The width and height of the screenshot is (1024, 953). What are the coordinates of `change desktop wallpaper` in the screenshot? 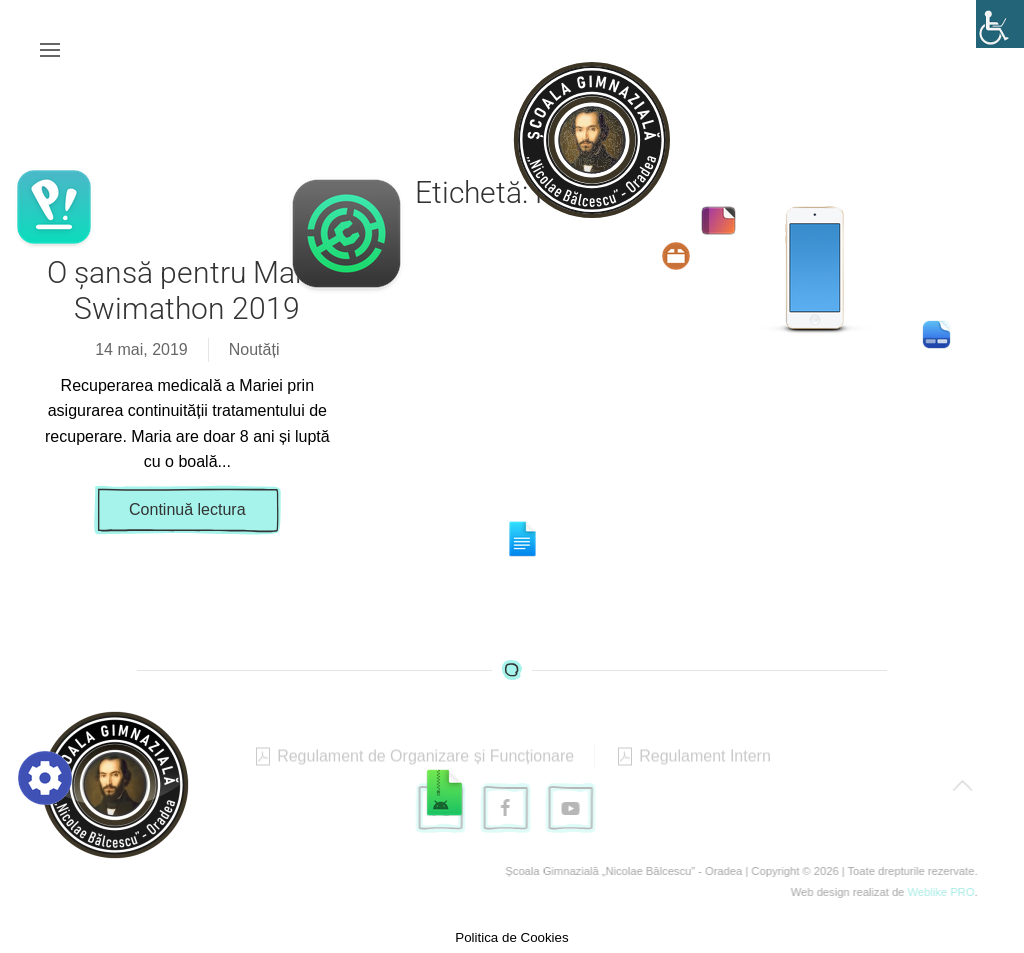 It's located at (718, 220).